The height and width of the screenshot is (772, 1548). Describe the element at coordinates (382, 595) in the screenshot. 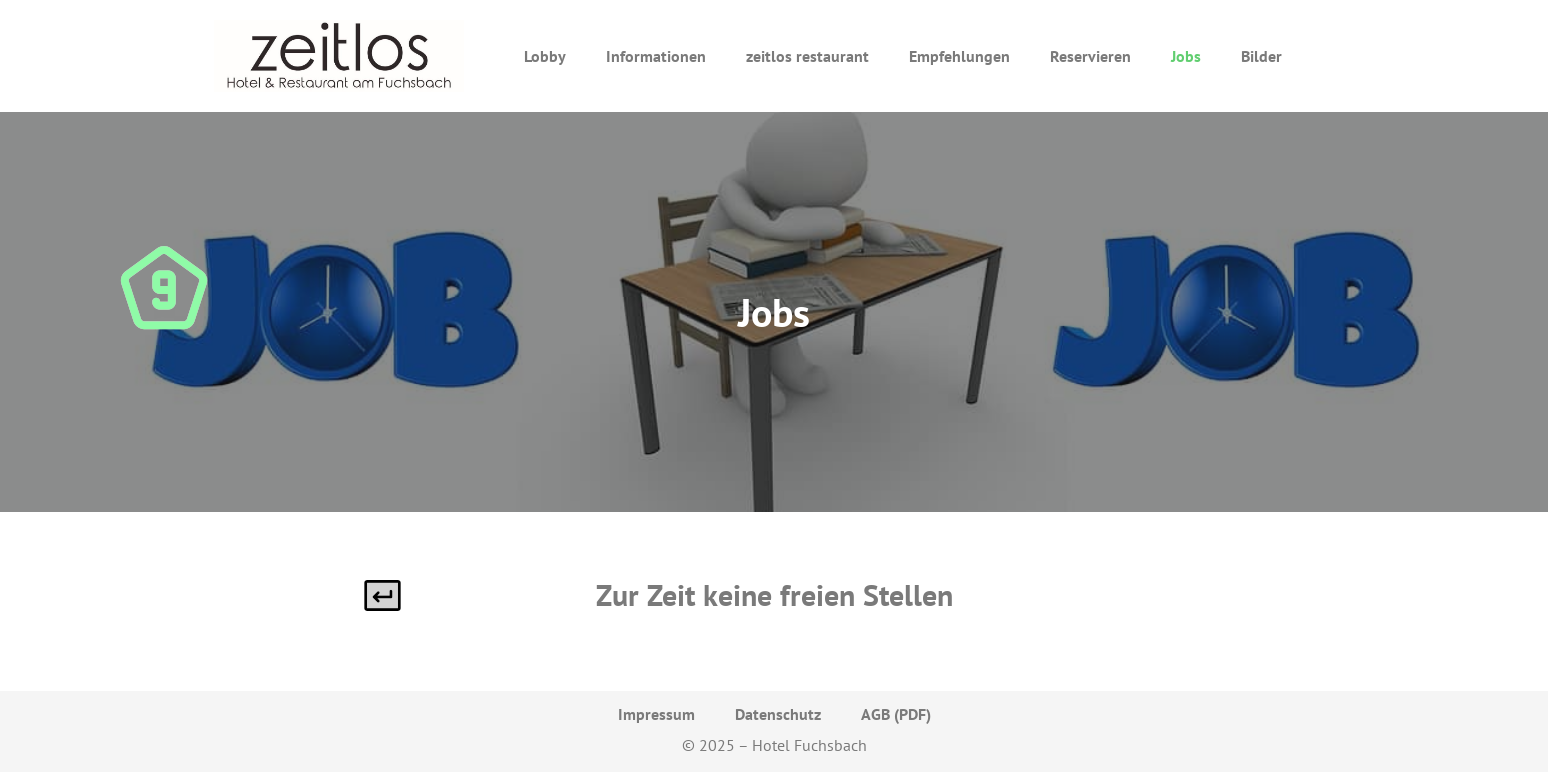

I see `press enter or return key` at that location.